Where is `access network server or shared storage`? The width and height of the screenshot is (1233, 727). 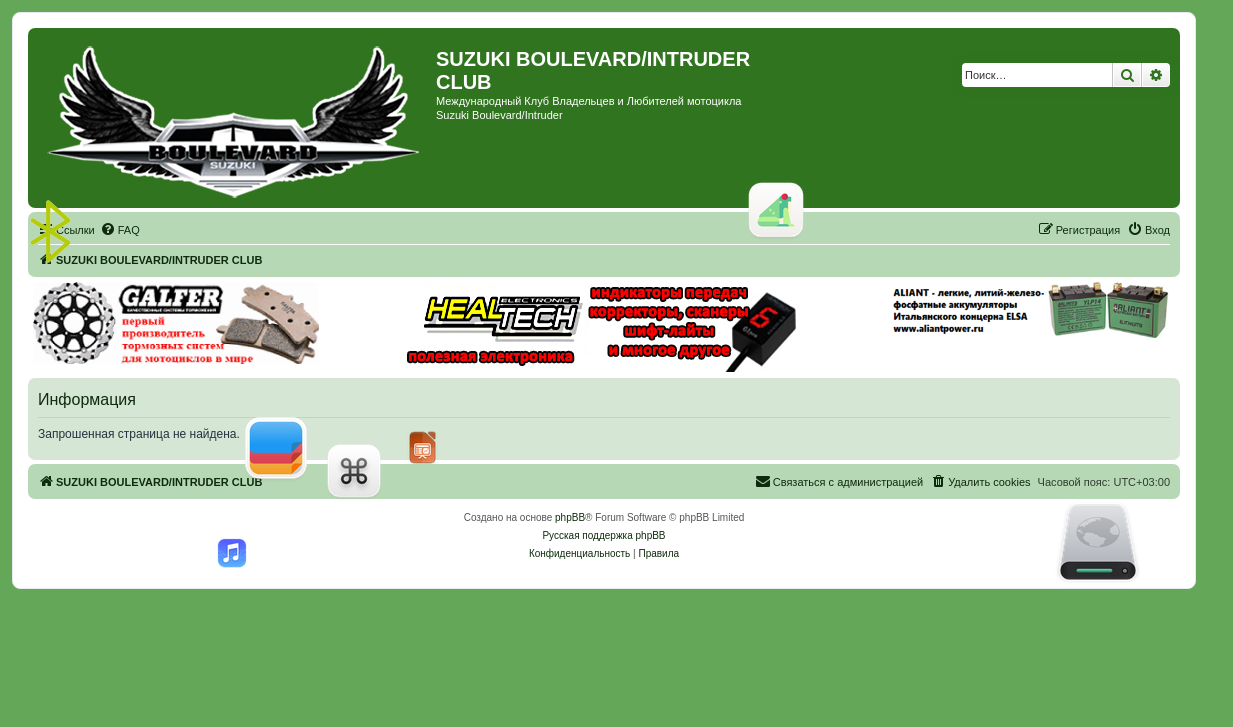 access network server or shared storage is located at coordinates (1098, 542).